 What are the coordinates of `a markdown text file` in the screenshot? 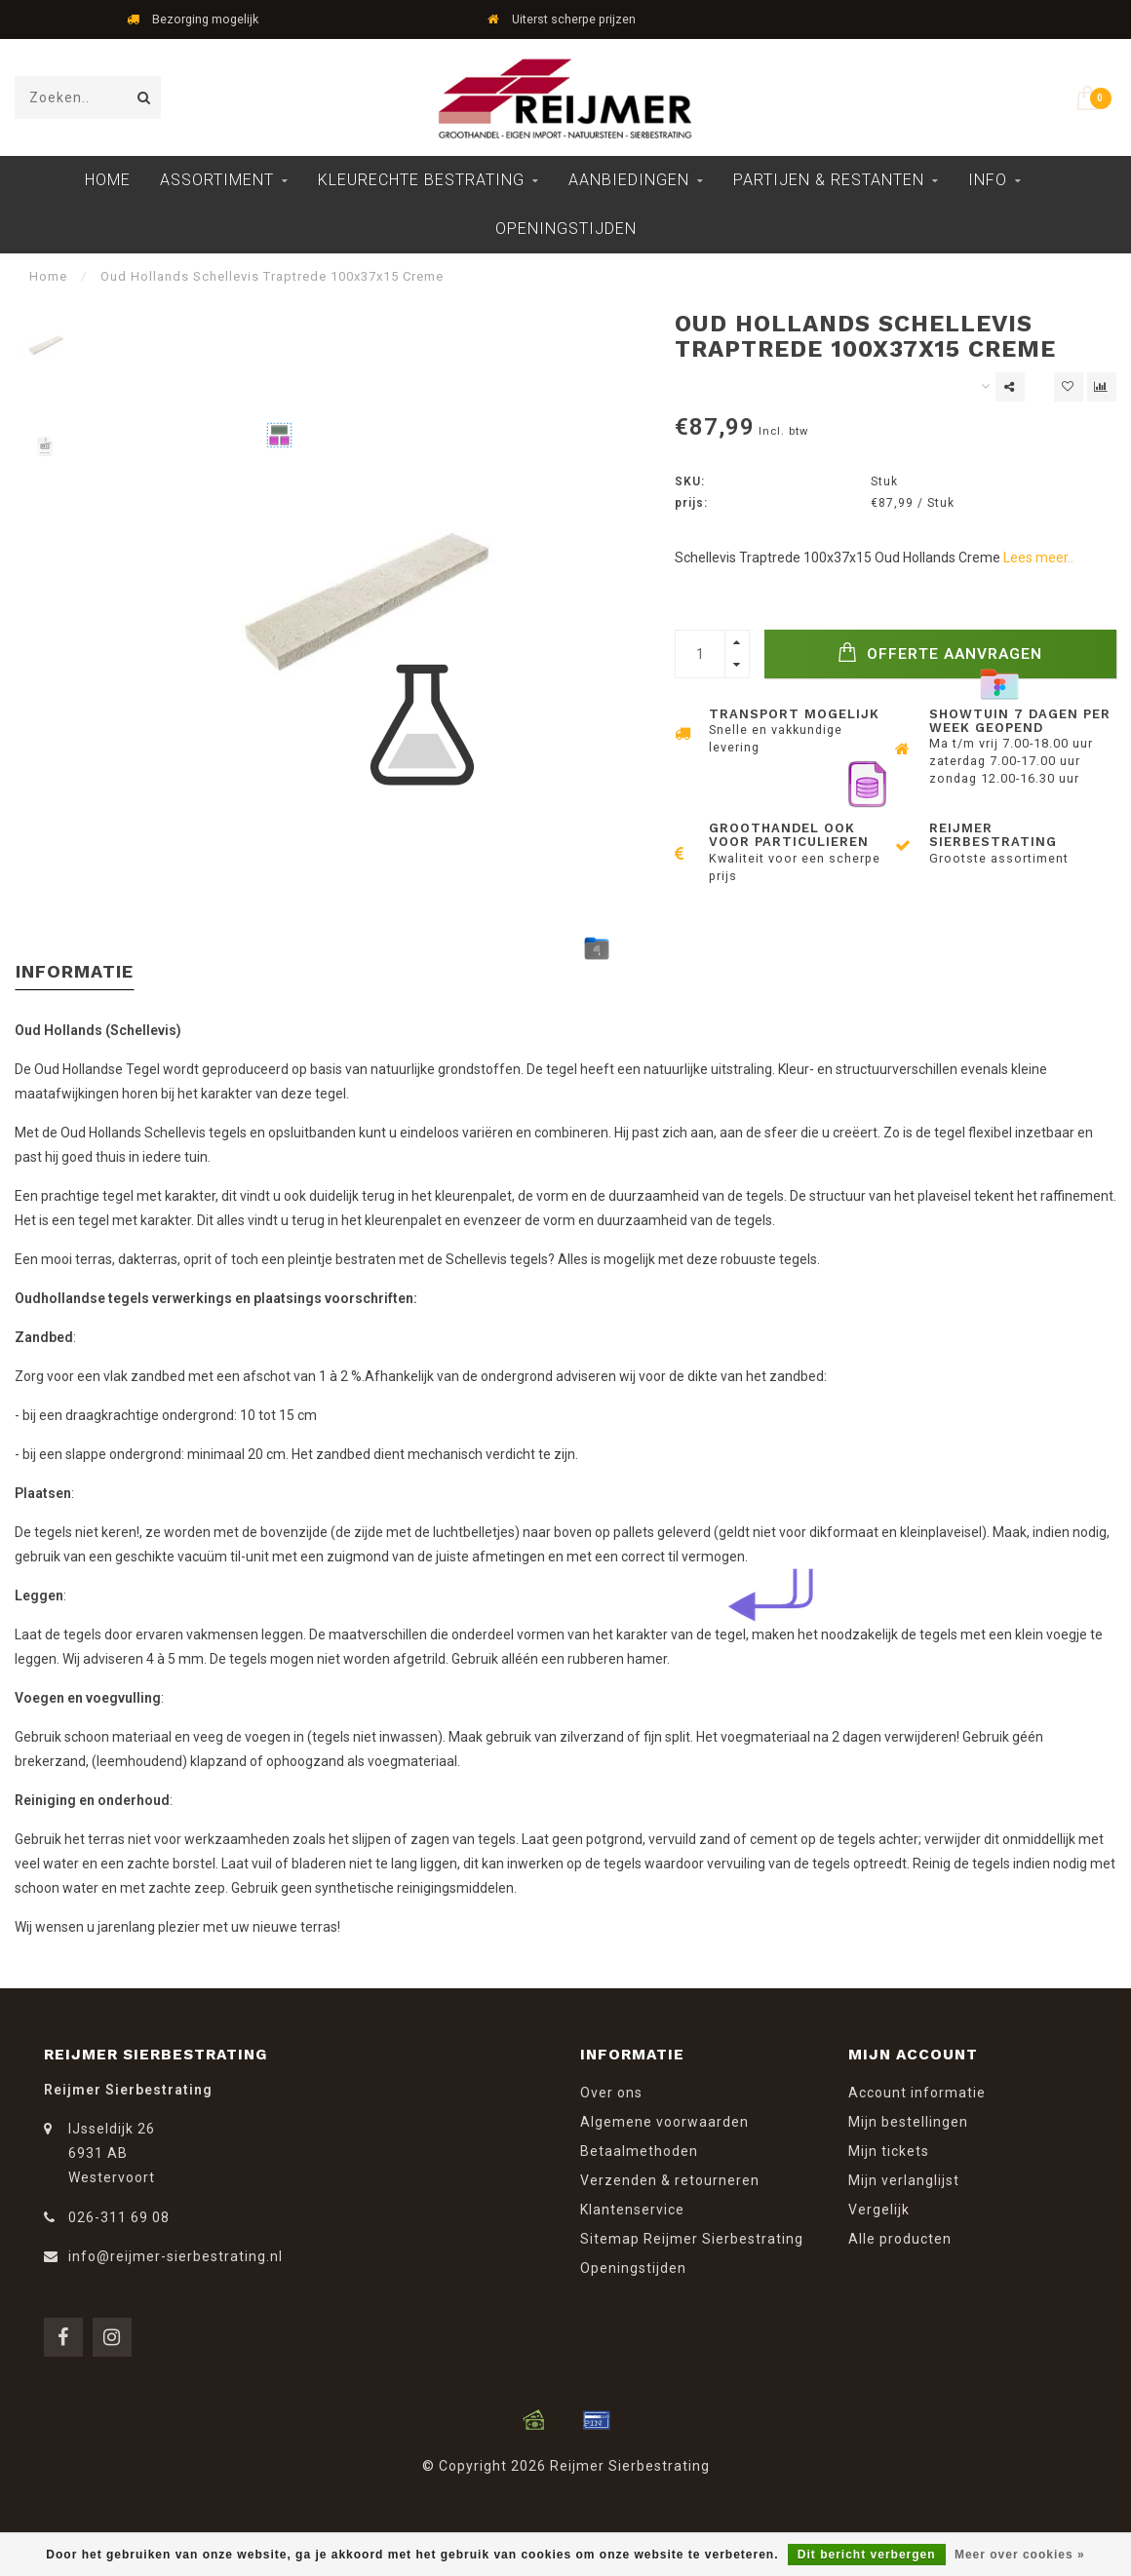 It's located at (45, 446).